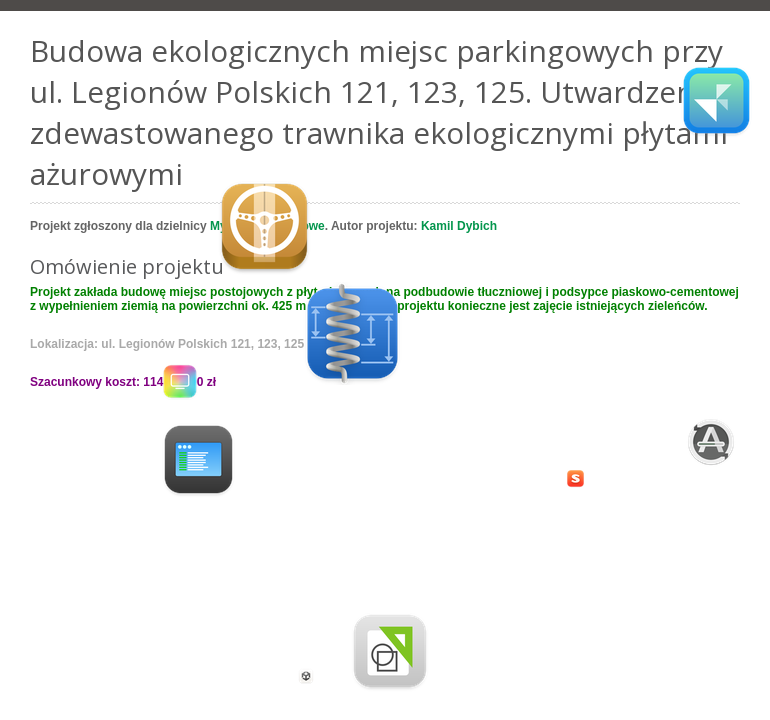  What do you see at coordinates (711, 442) in the screenshot?
I see `check for available software updates` at bounding box center [711, 442].